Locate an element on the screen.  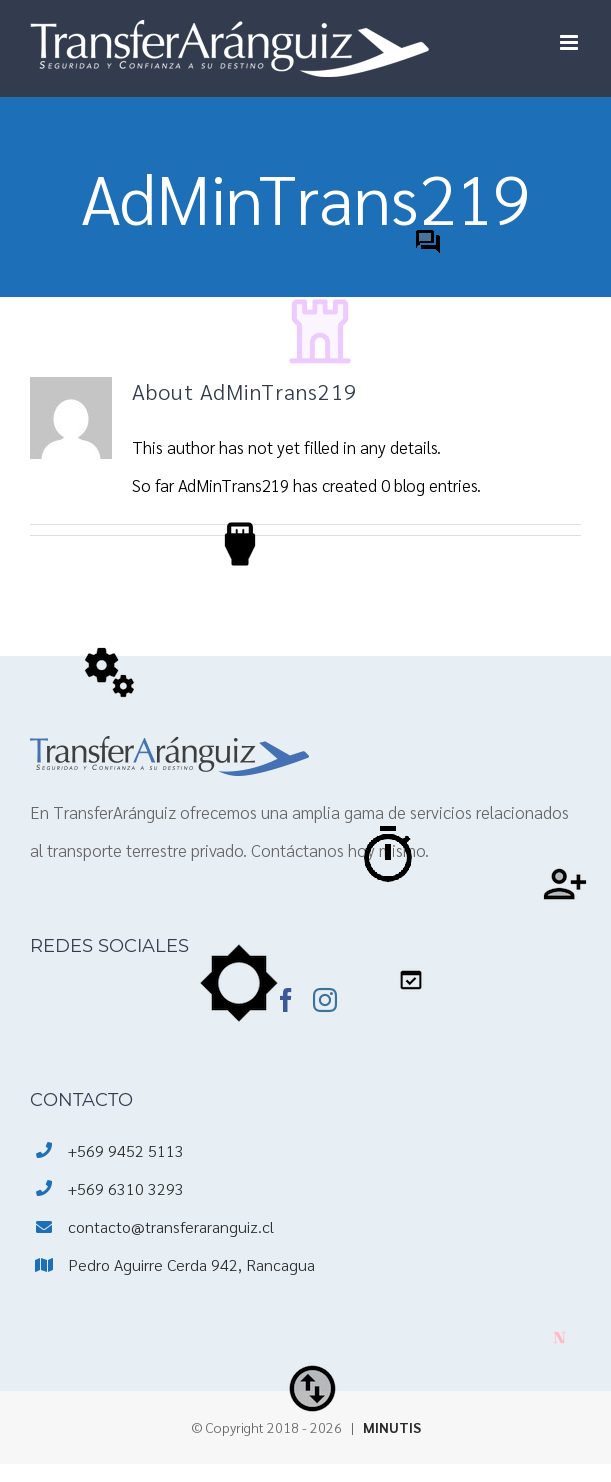
indicates a verified domain or website is located at coordinates (411, 980).